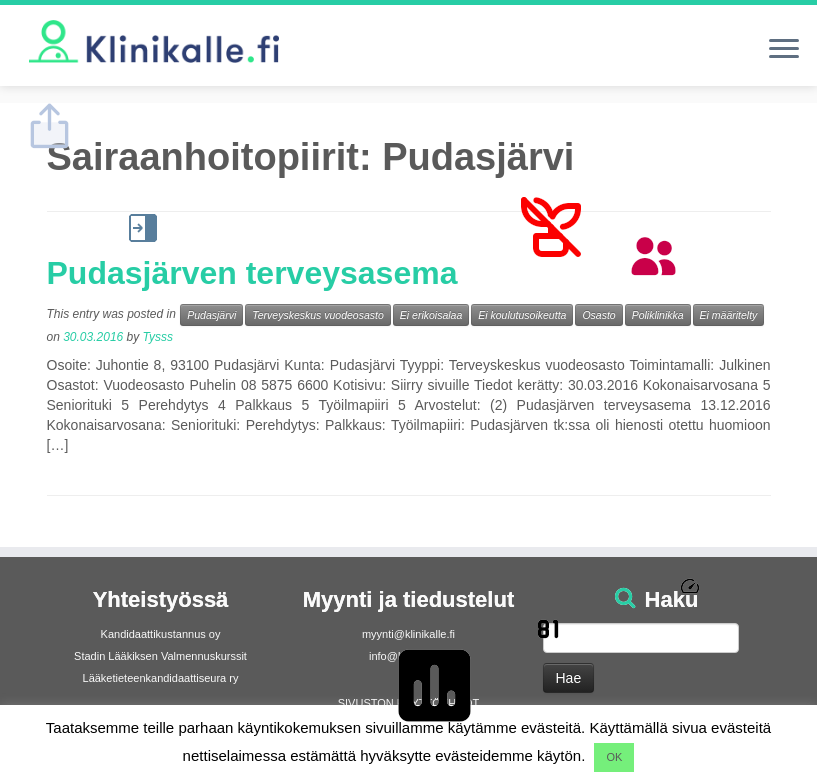 The image size is (817, 784). I want to click on adjust playback speed settings, so click(690, 586).